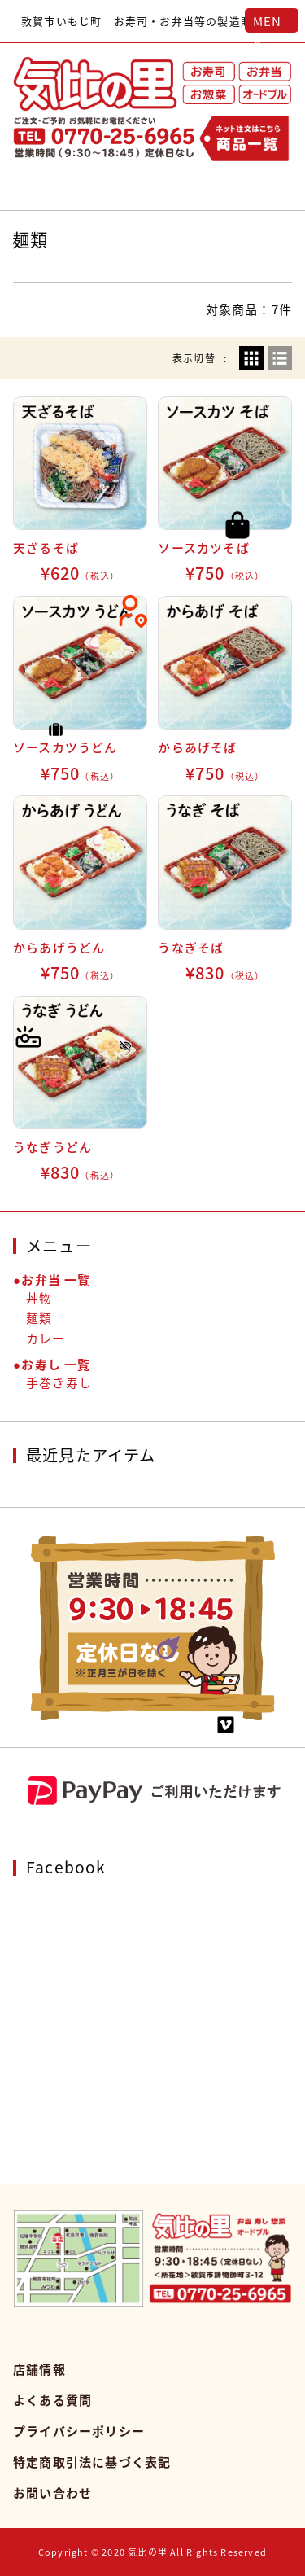 The image size is (305, 2576). Describe the element at coordinates (168, 1648) in the screenshot. I see `indicates a trending or viral item` at that location.